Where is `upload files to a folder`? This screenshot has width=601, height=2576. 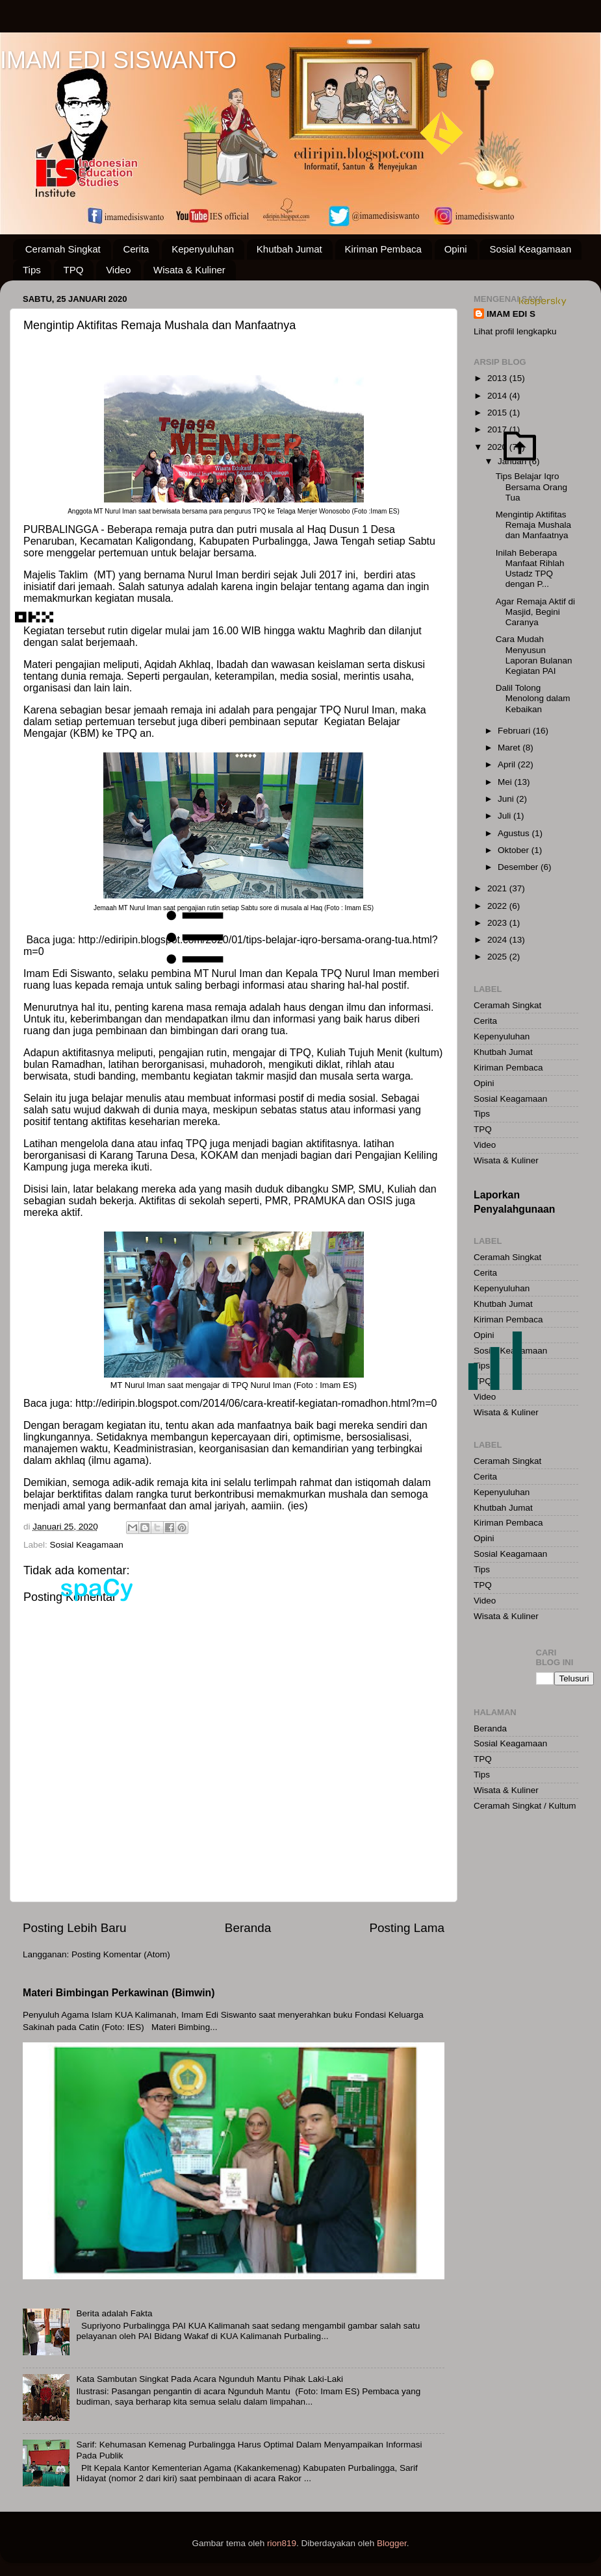
upload files to a folder is located at coordinates (520, 446).